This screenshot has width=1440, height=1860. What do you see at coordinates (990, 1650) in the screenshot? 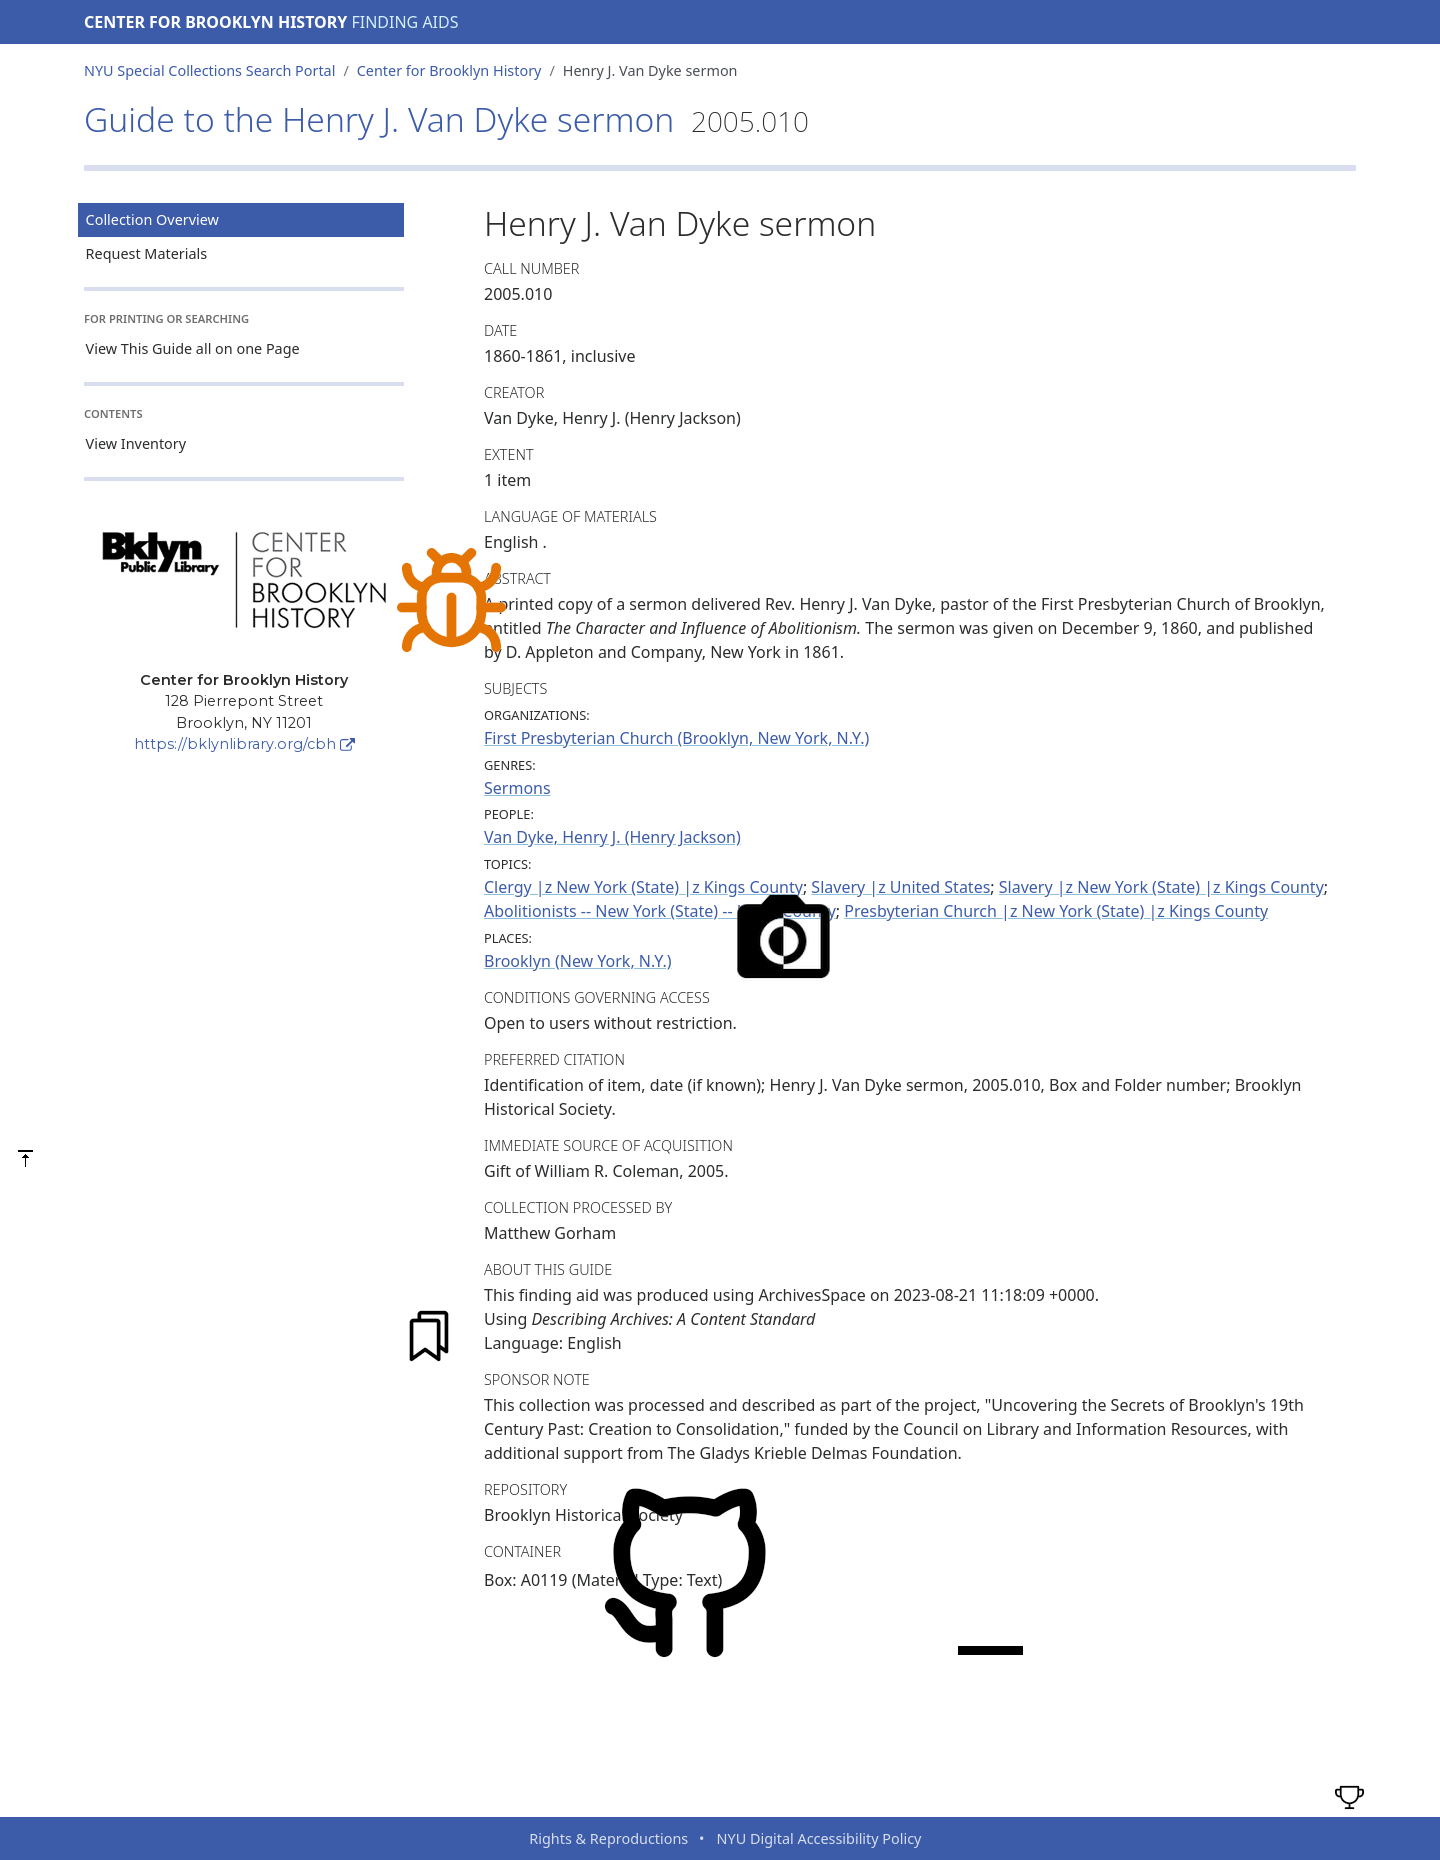
I see `remove an item from a list` at bounding box center [990, 1650].